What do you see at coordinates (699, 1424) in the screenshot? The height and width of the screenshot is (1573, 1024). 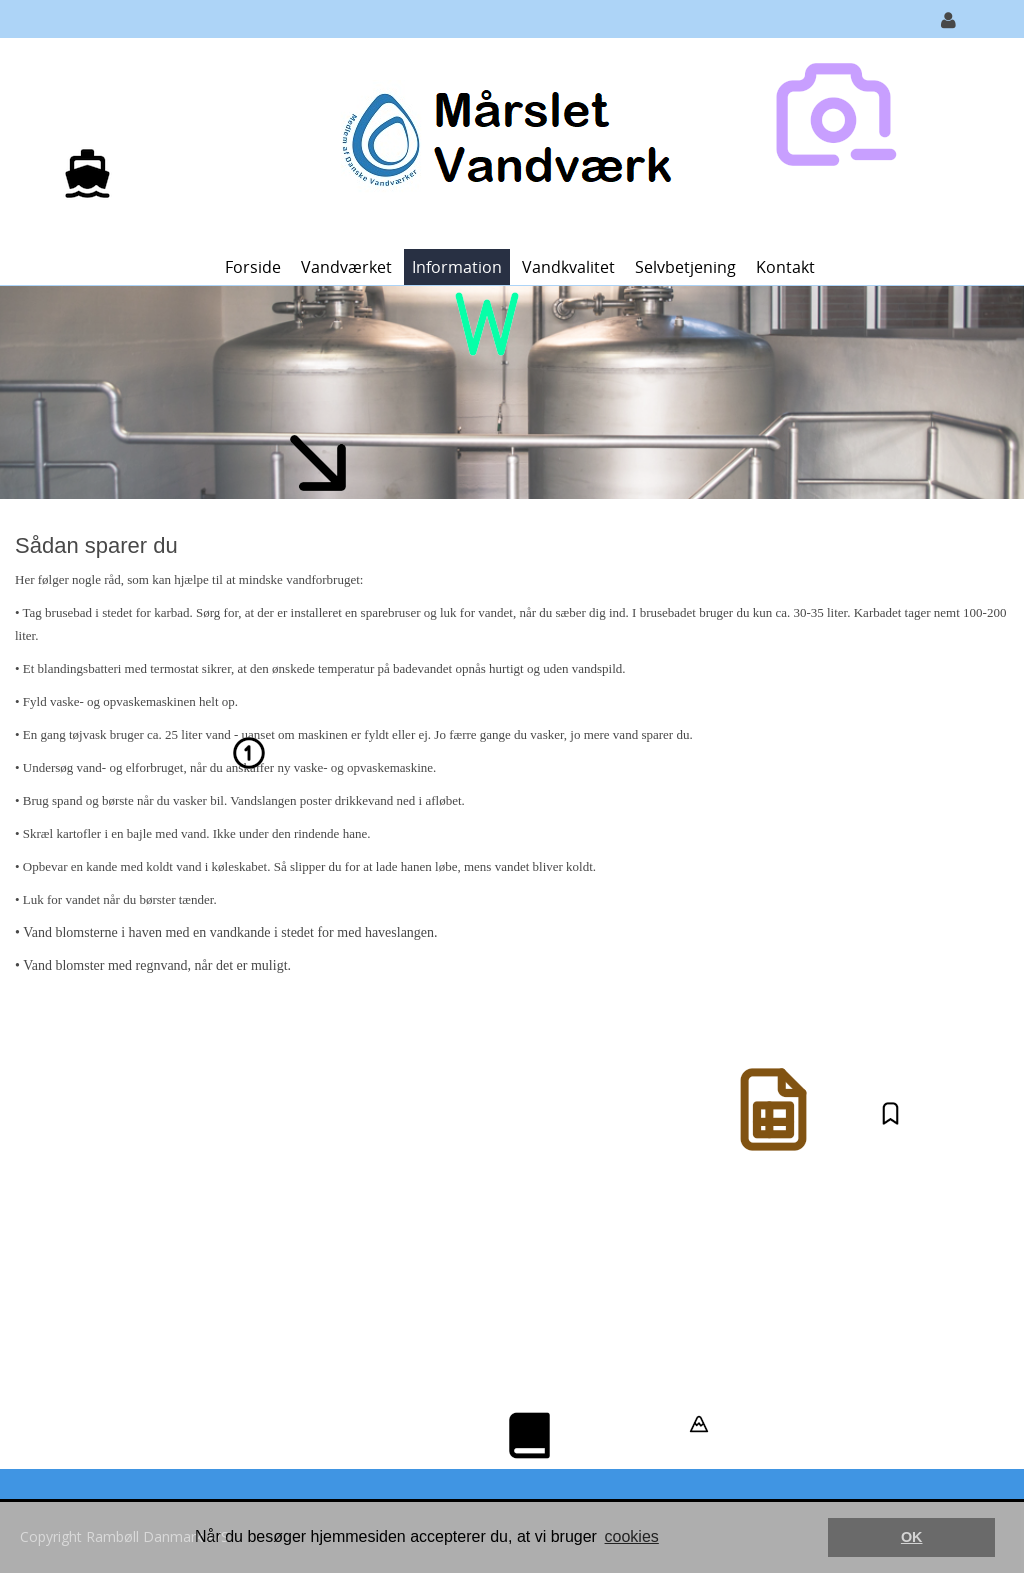 I see `view outdoor or hiking activities` at bounding box center [699, 1424].